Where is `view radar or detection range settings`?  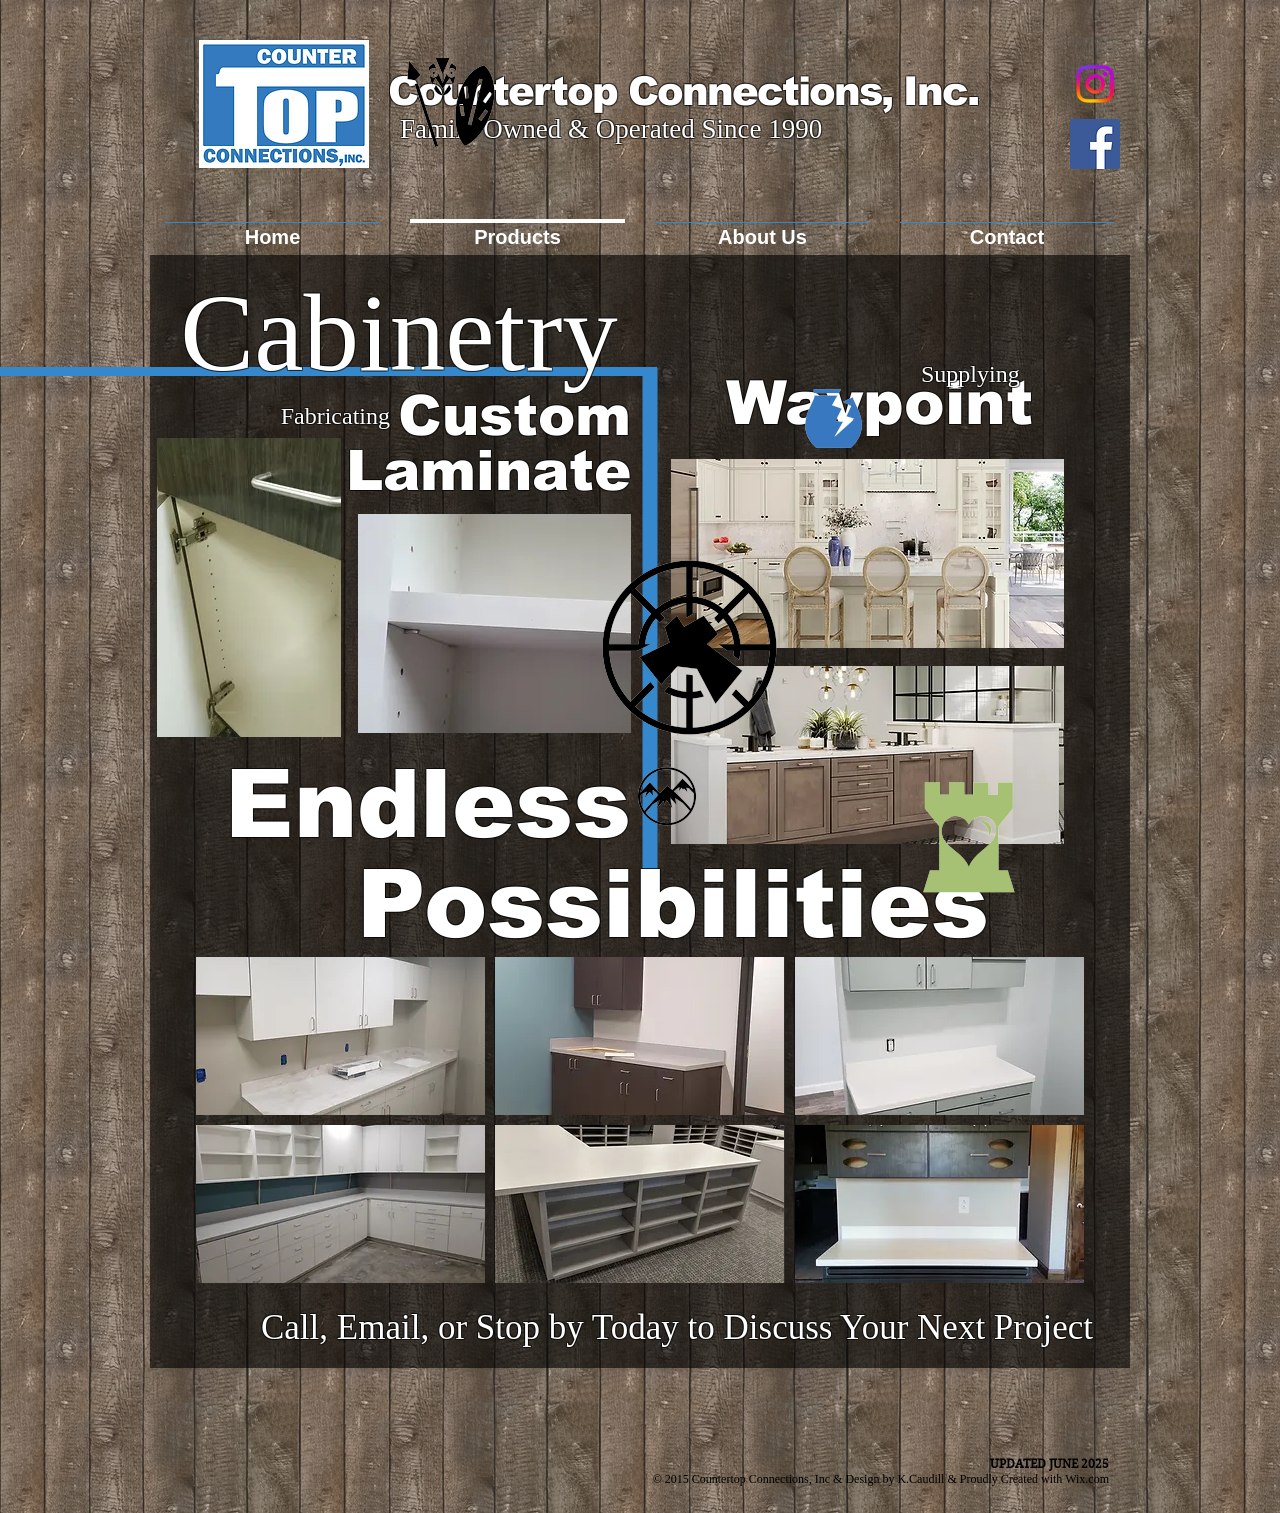
view radar or detection range settings is located at coordinates (689, 647).